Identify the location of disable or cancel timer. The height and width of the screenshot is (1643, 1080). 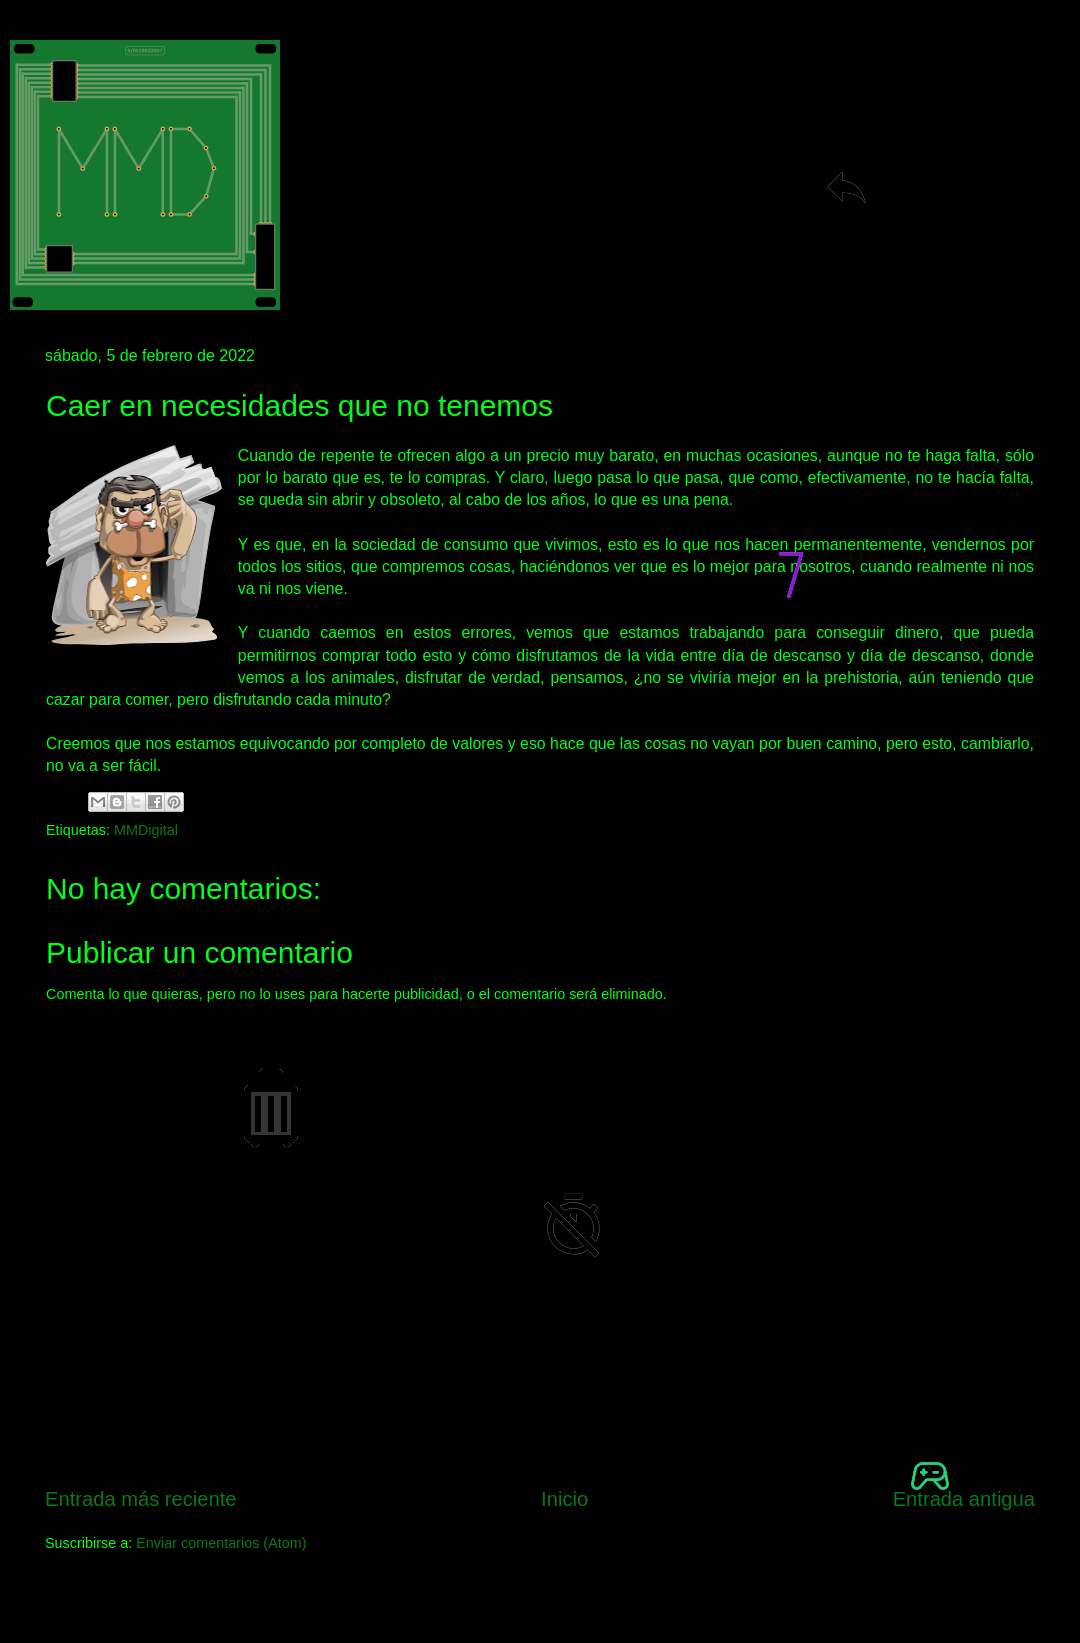
(573, 1225).